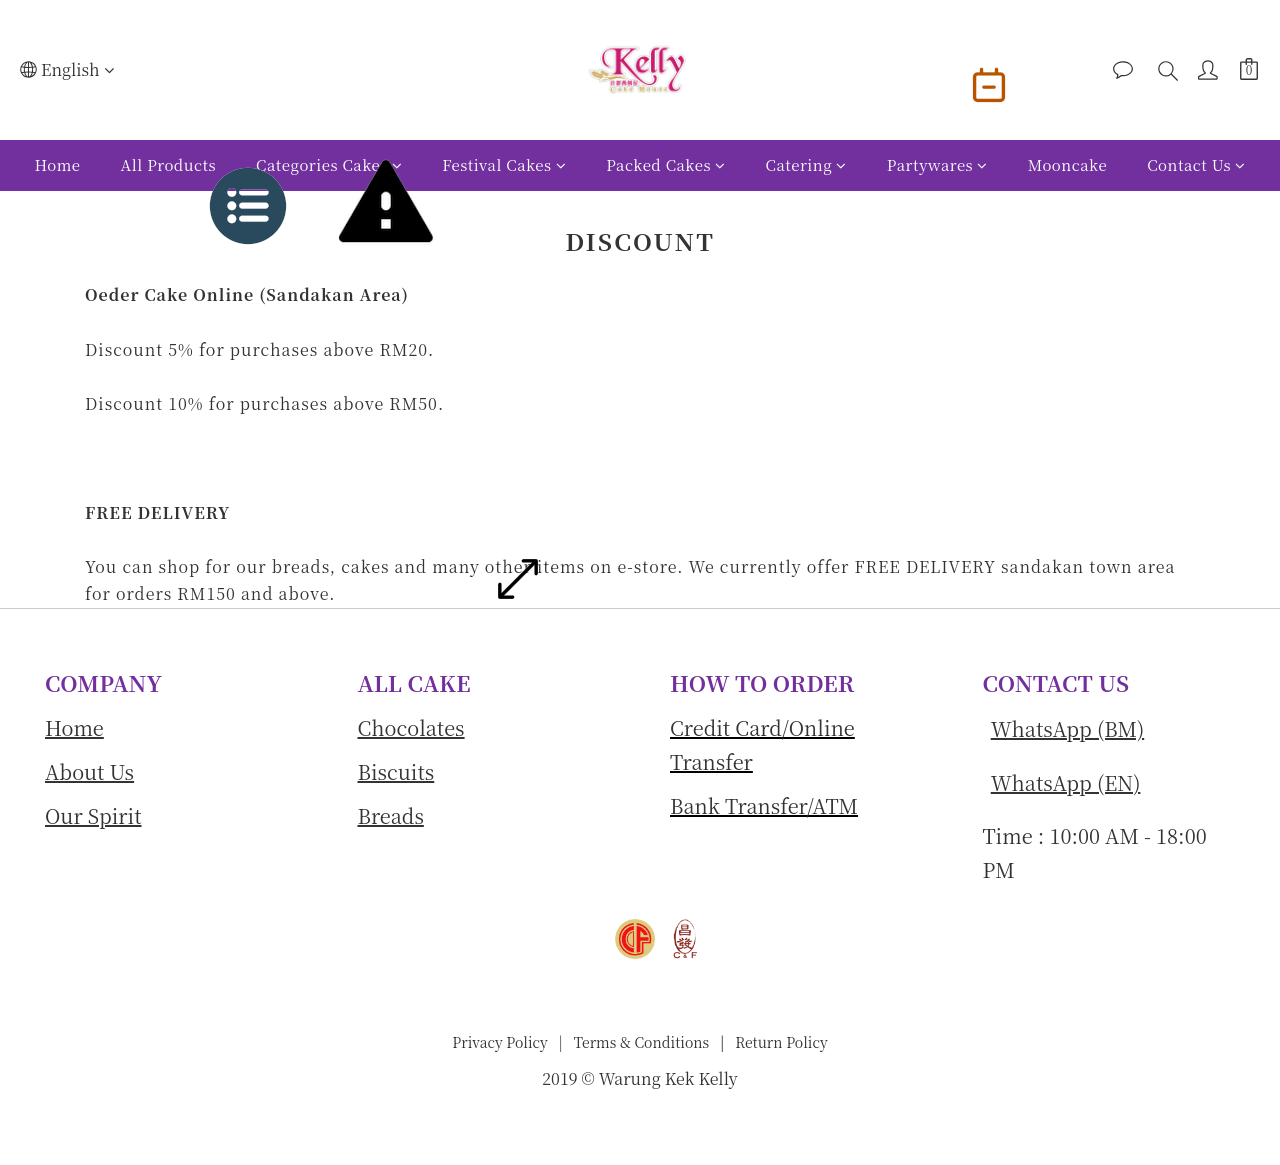 The width and height of the screenshot is (1280, 1165). What do you see at coordinates (518, 579) in the screenshot?
I see `resize window or element` at bounding box center [518, 579].